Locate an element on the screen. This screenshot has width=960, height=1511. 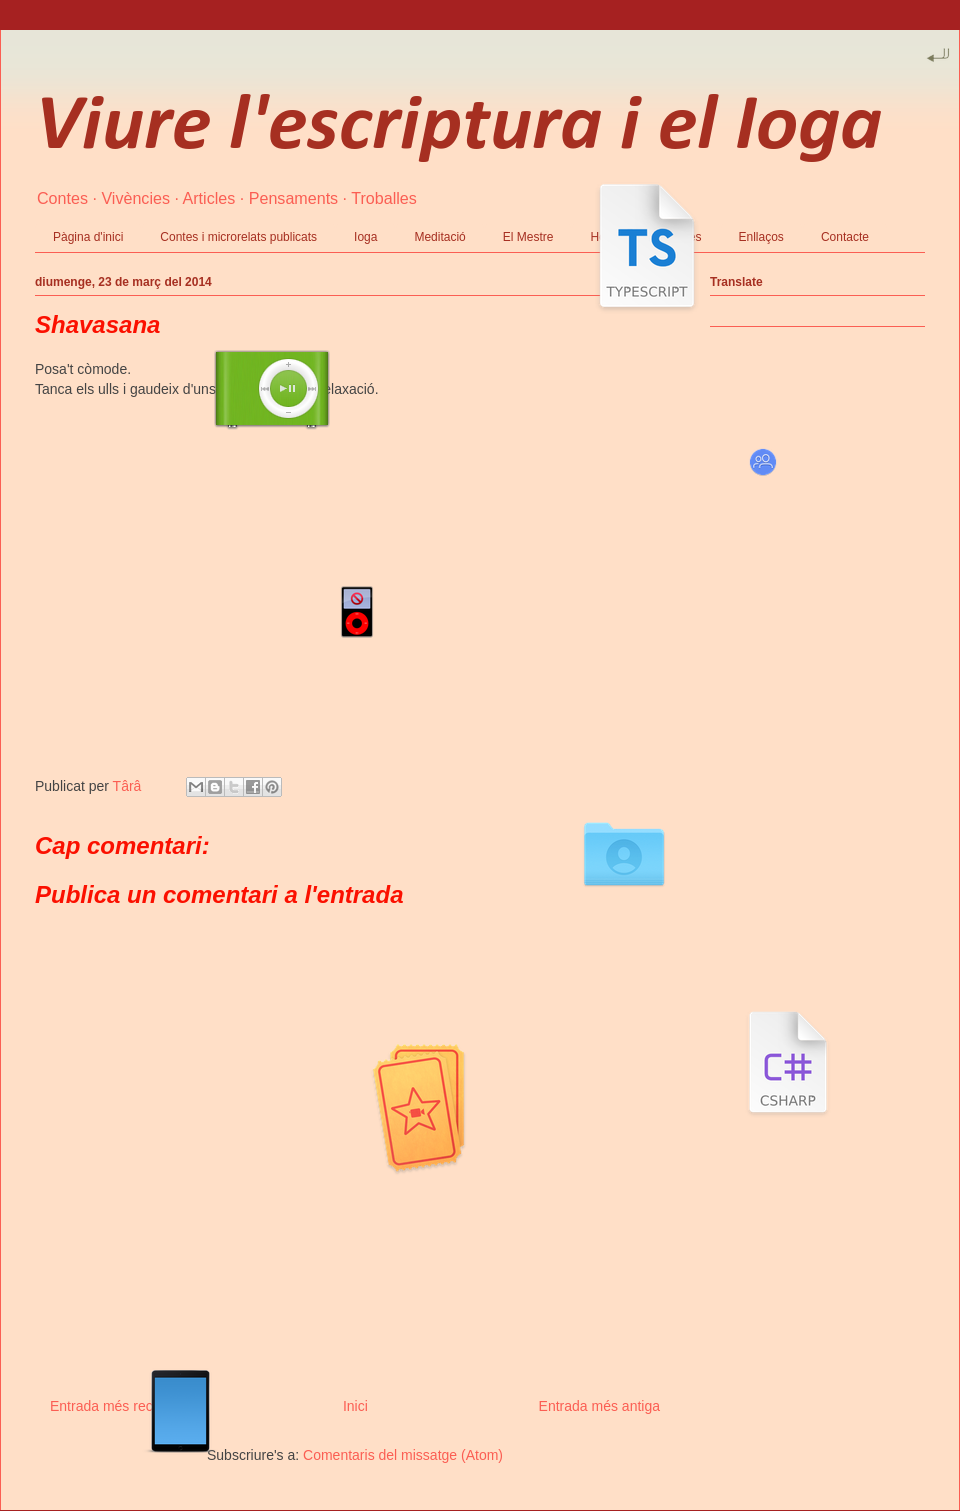
access user account settings is located at coordinates (763, 462).